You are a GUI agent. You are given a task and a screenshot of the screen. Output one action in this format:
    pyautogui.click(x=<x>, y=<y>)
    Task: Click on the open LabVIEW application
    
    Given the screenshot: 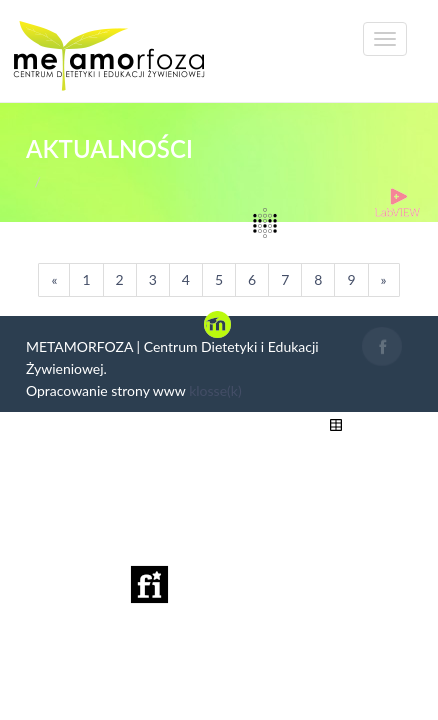 What is the action you would take?
    pyautogui.click(x=397, y=202)
    